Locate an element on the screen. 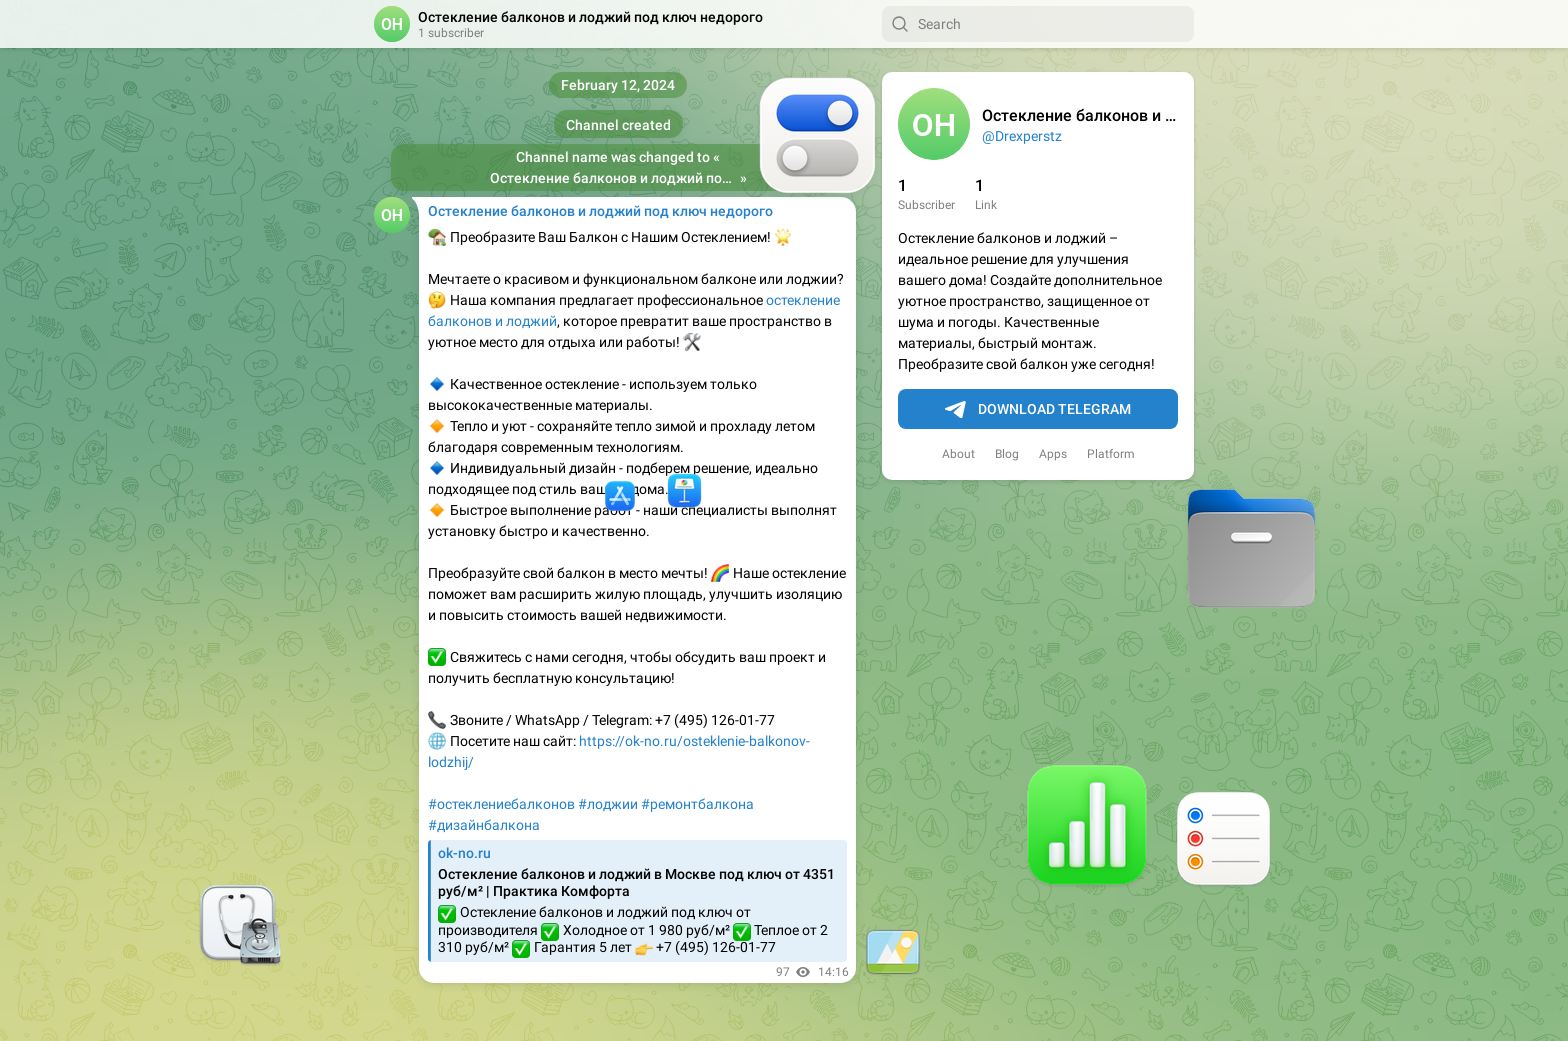 This screenshot has width=1568, height=1041. open Apple Keynote presentation app is located at coordinates (684, 490).